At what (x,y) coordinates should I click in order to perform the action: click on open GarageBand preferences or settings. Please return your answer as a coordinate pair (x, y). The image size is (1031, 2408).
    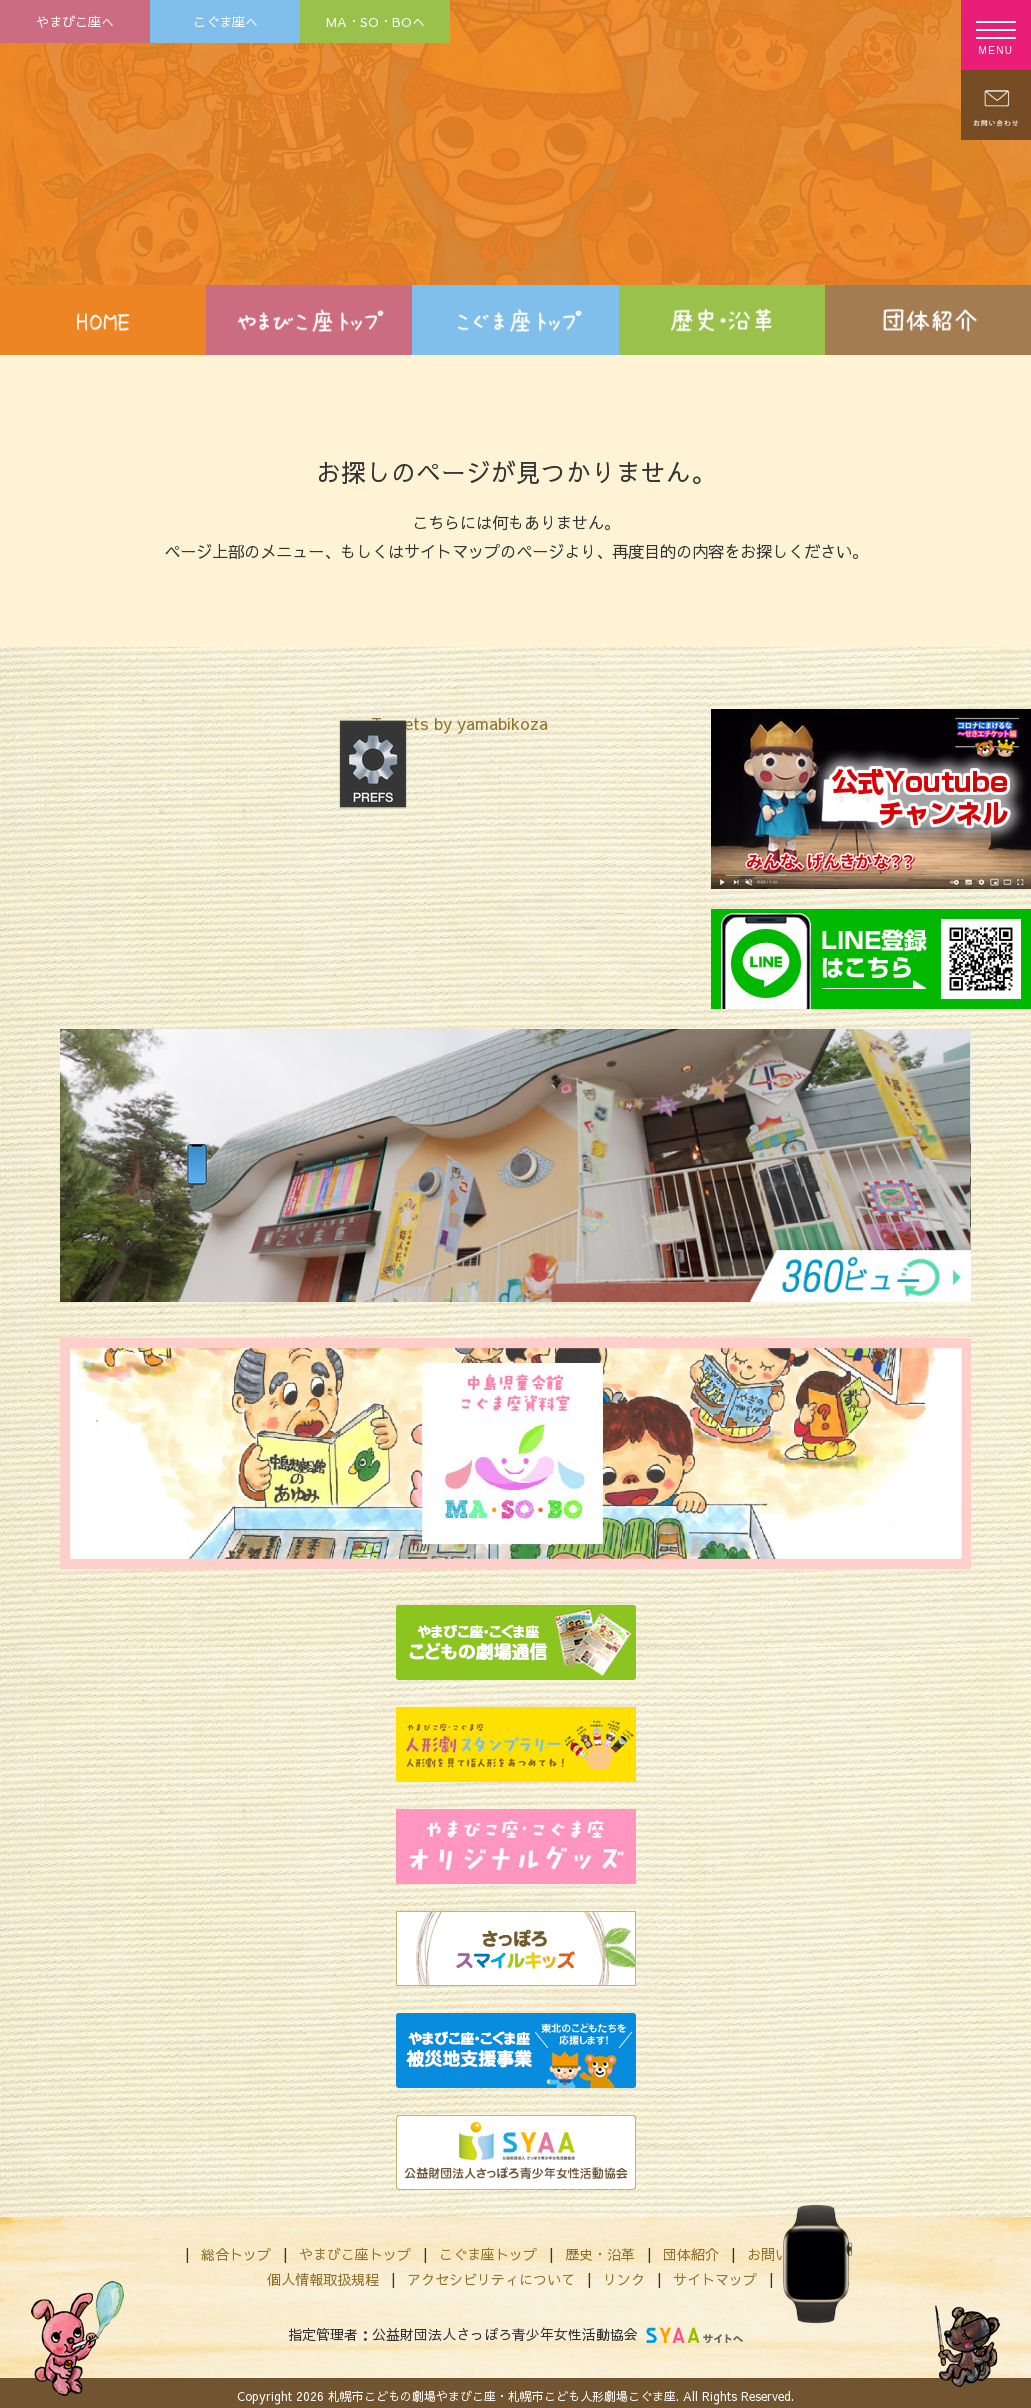
    Looking at the image, I should click on (373, 766).